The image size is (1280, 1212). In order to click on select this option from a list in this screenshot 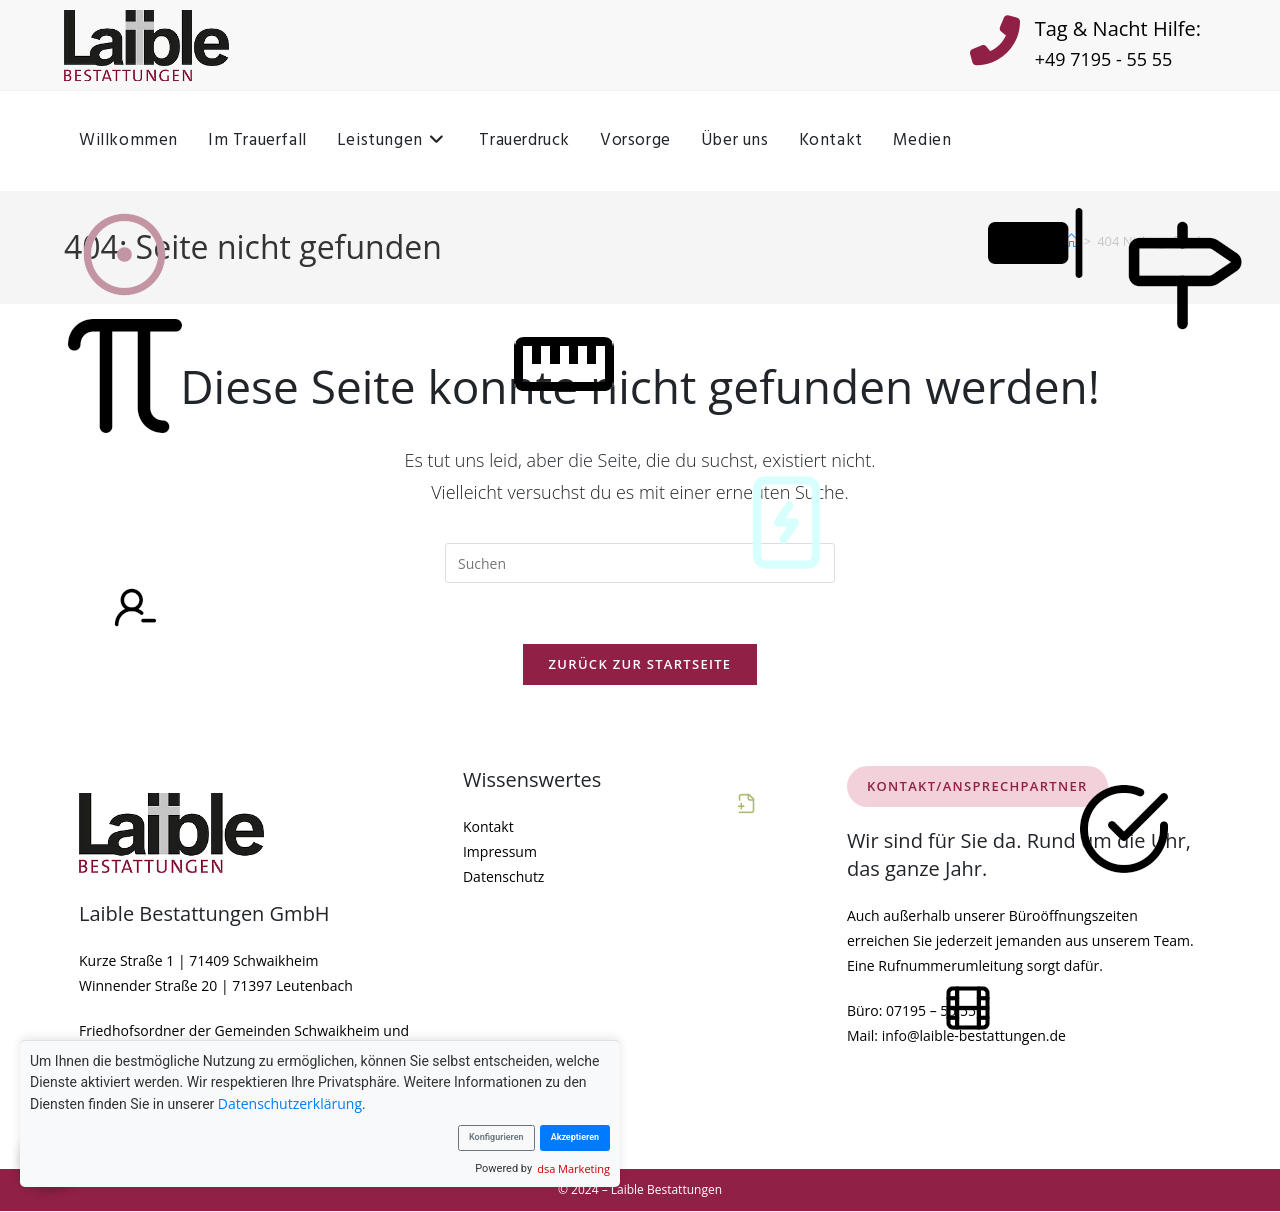, I will do `click(124, 254)`.